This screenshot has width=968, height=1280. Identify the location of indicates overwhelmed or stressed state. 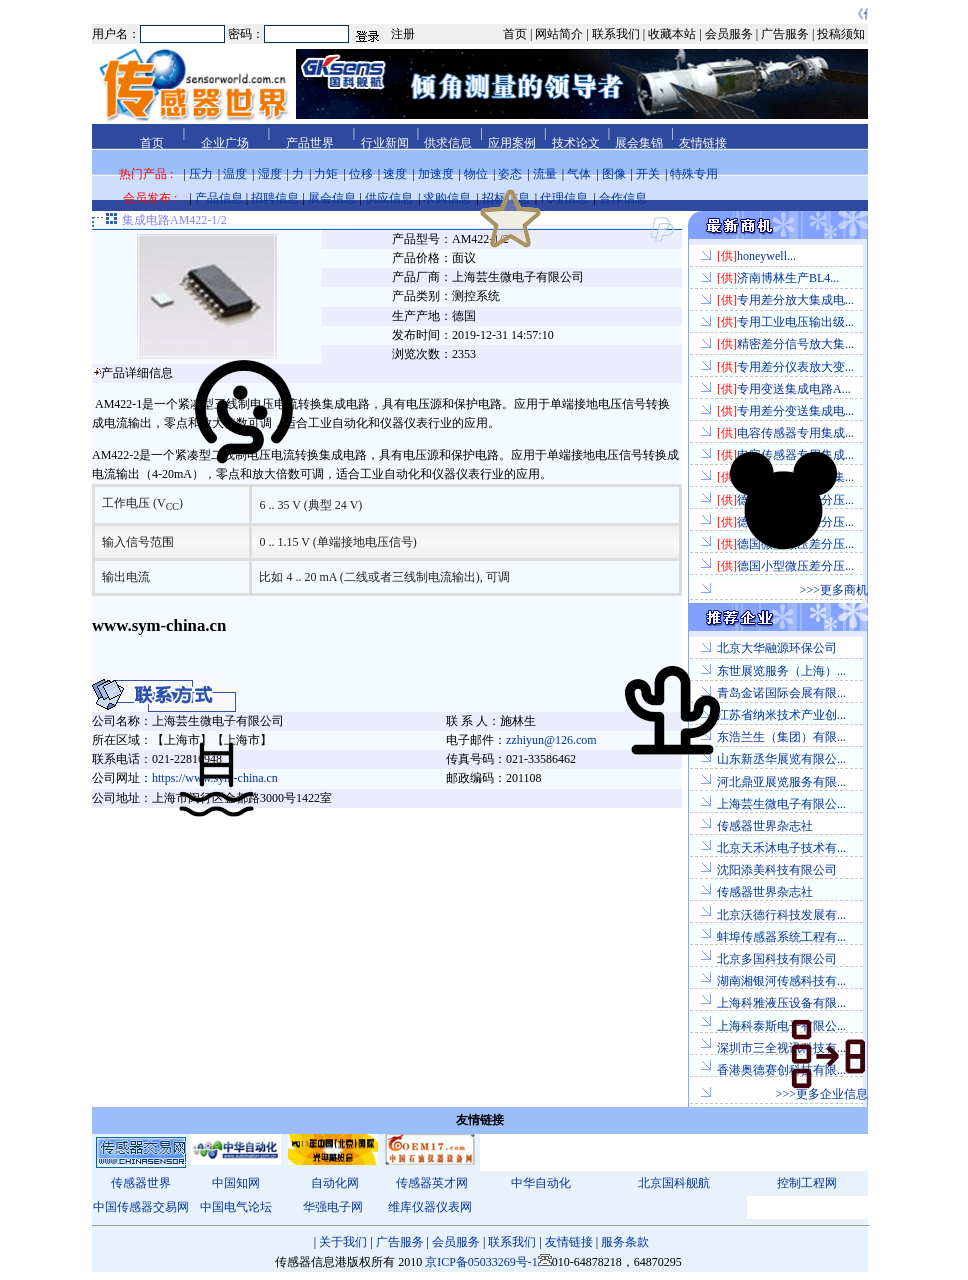
(244, 409).